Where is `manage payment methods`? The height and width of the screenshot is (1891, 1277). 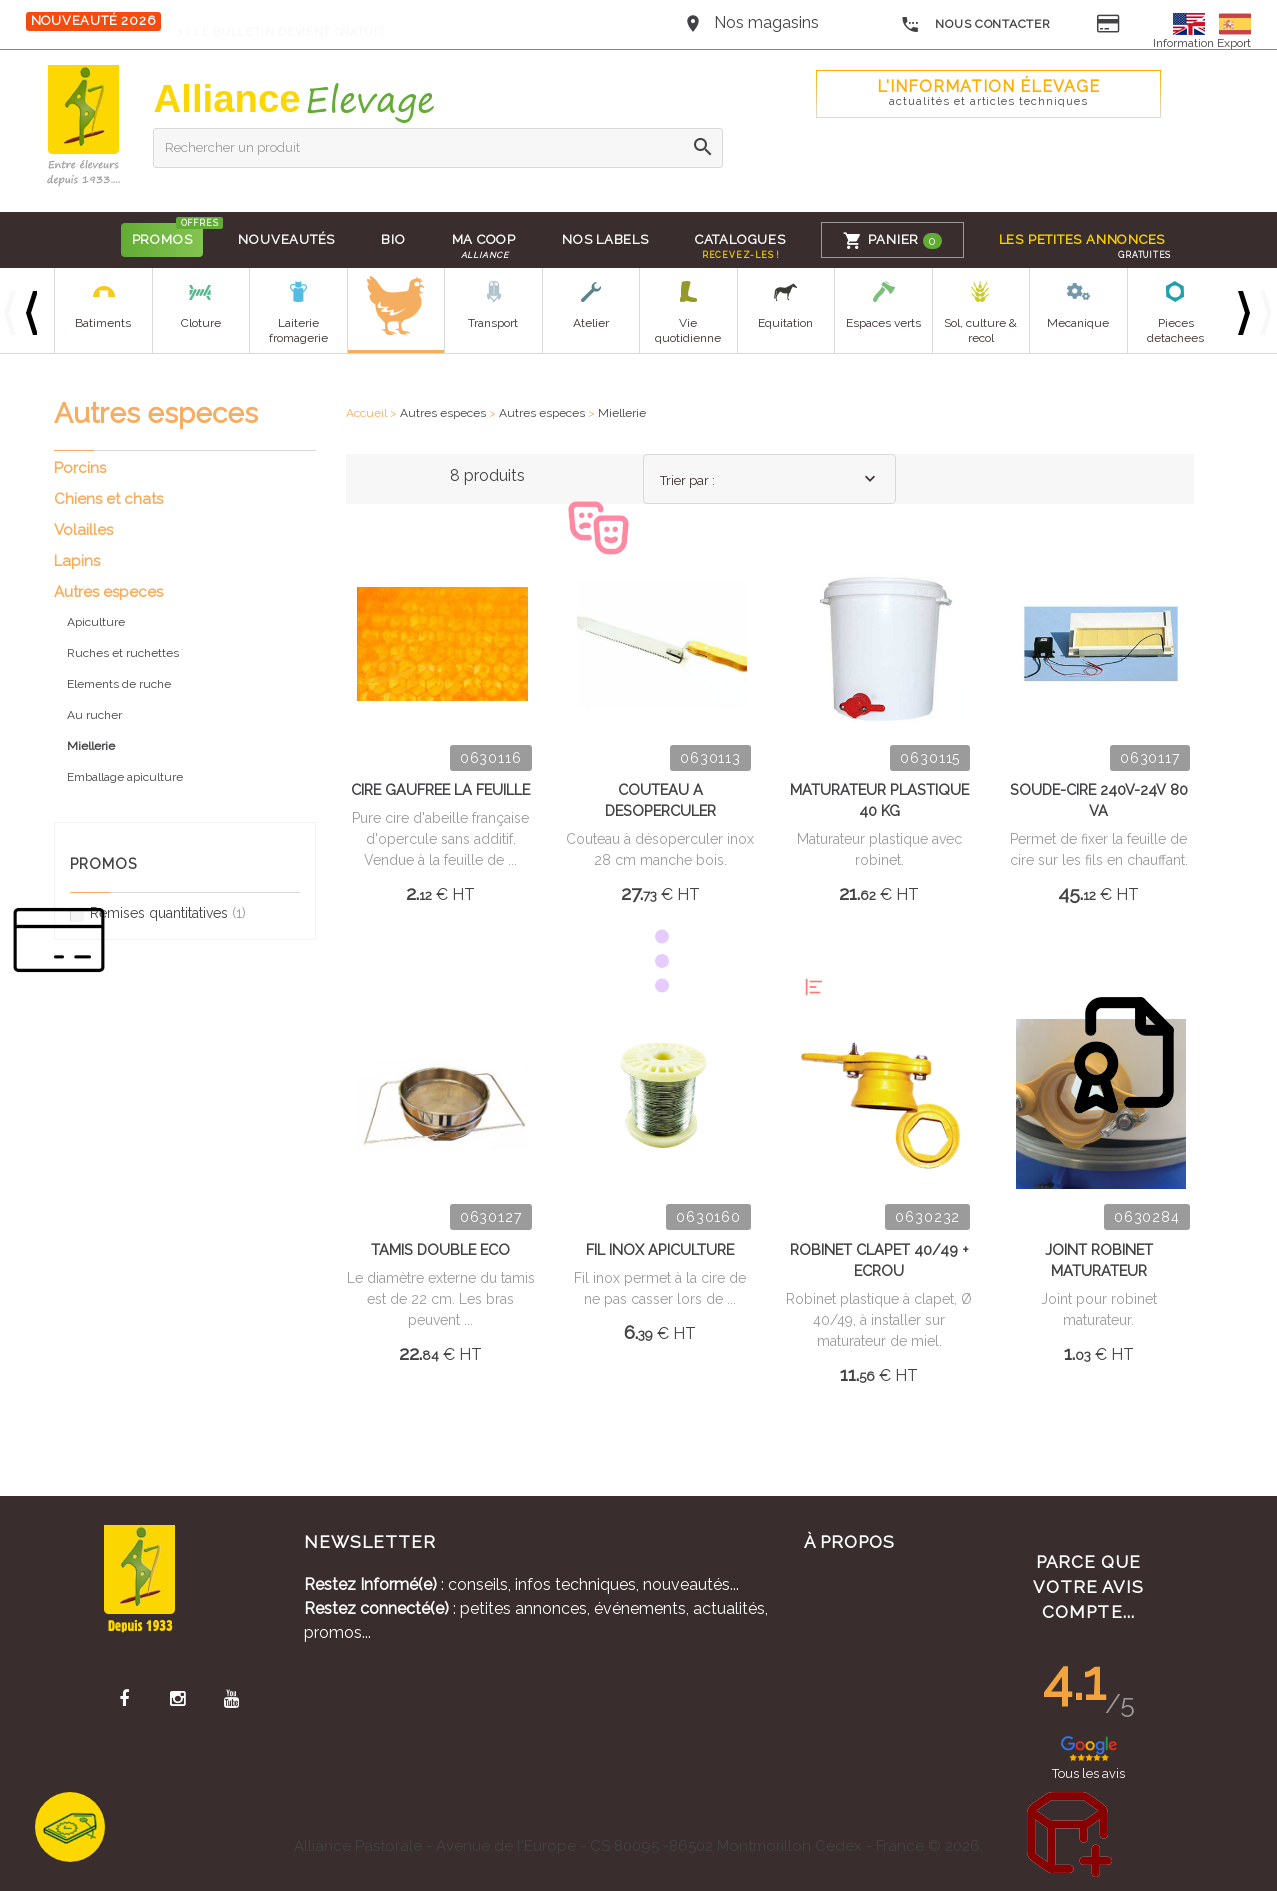 manage payment methods is located at coordinates (59, 940).